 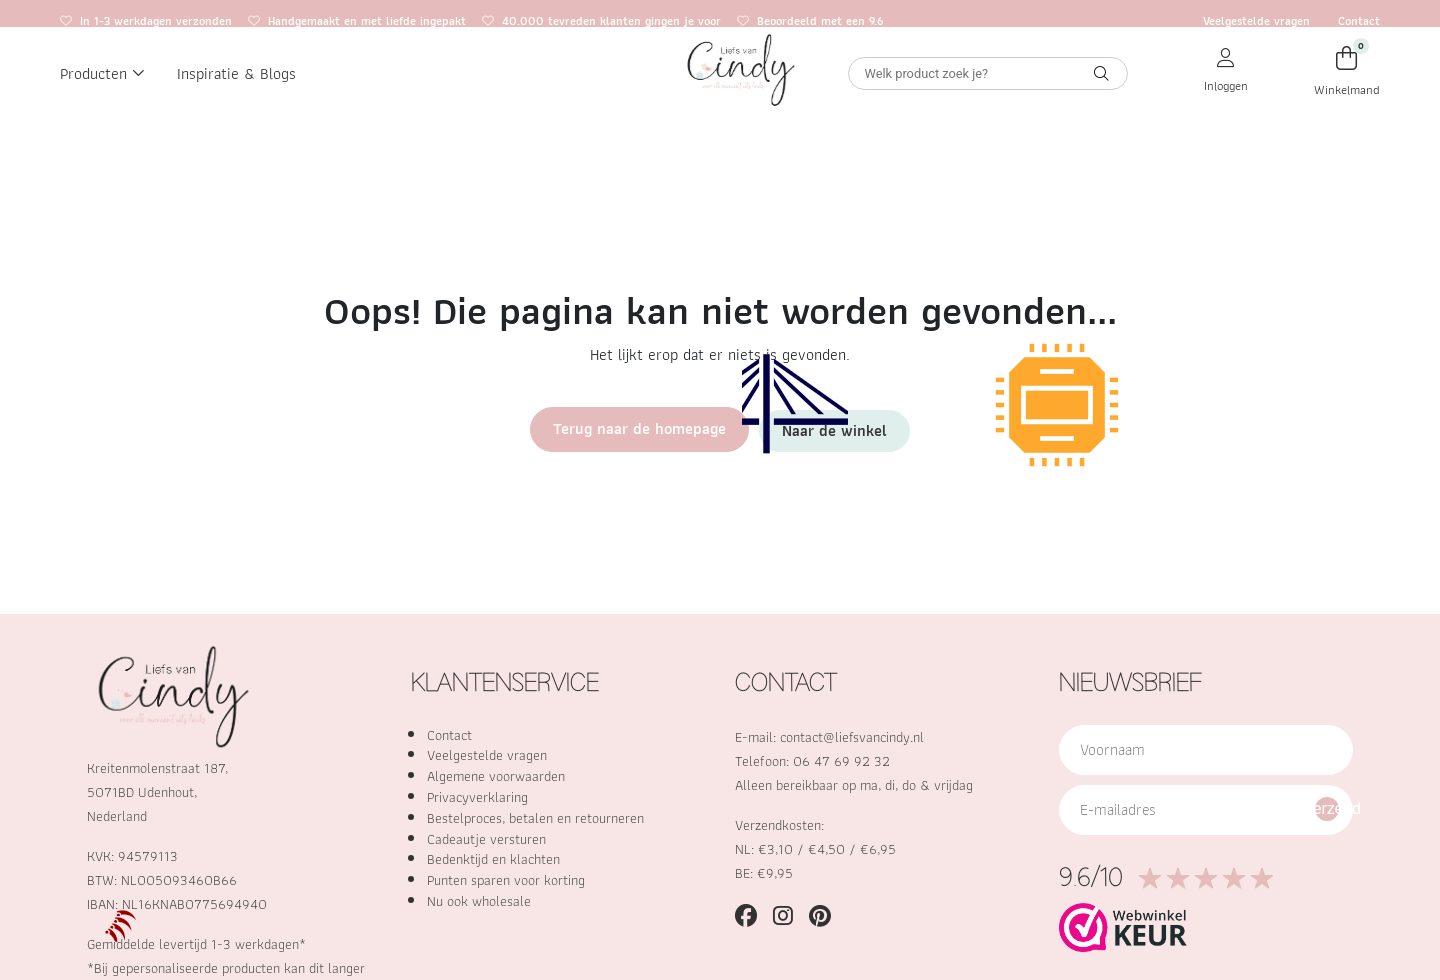 What do you see at coordinates (121, 926) in the screenshot?
I see `indicates a claw attack or scratch ability` at bounding box center [121, 926].